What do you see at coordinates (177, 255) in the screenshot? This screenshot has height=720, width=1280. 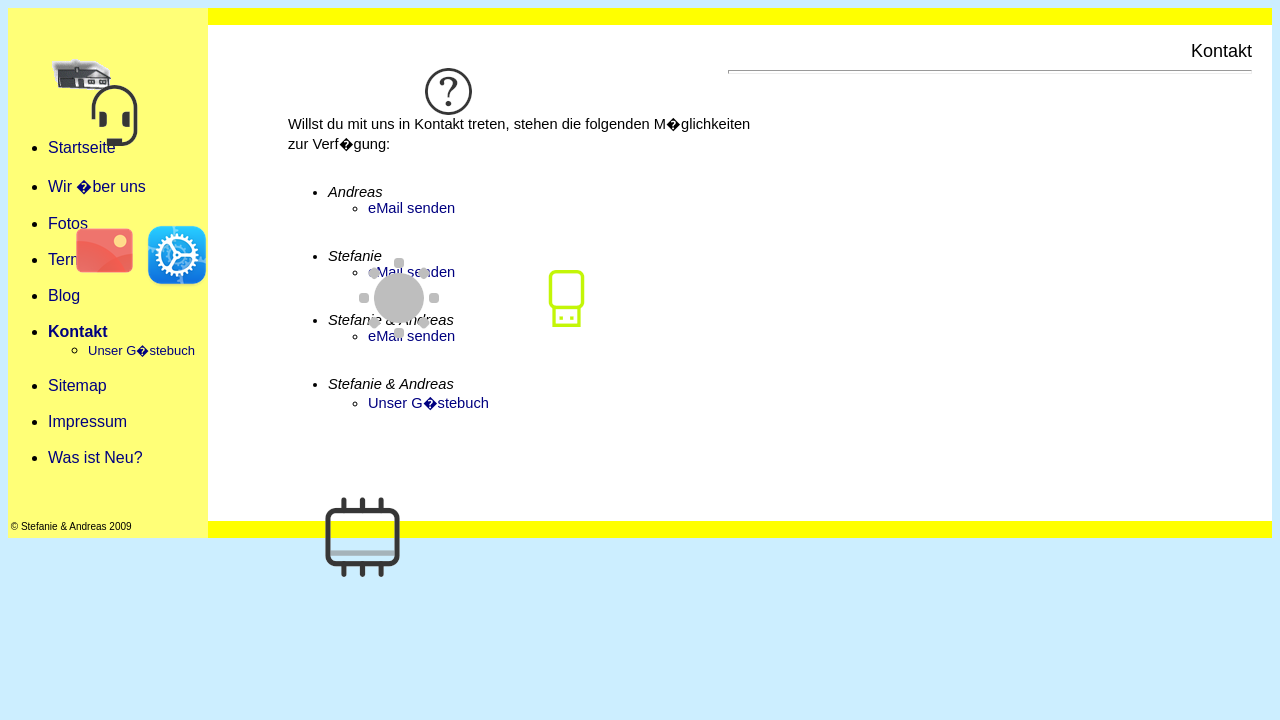 I see `open software center or app store` at bounding box center [177, 255].